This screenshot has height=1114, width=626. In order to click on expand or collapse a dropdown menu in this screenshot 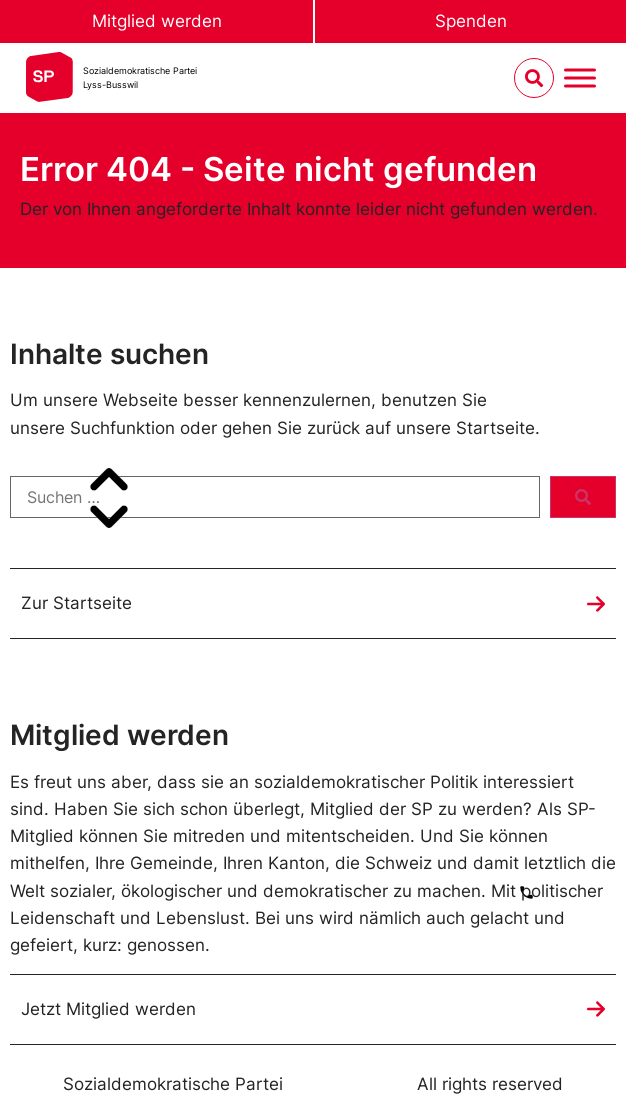, I will do `click(109, 498)`.